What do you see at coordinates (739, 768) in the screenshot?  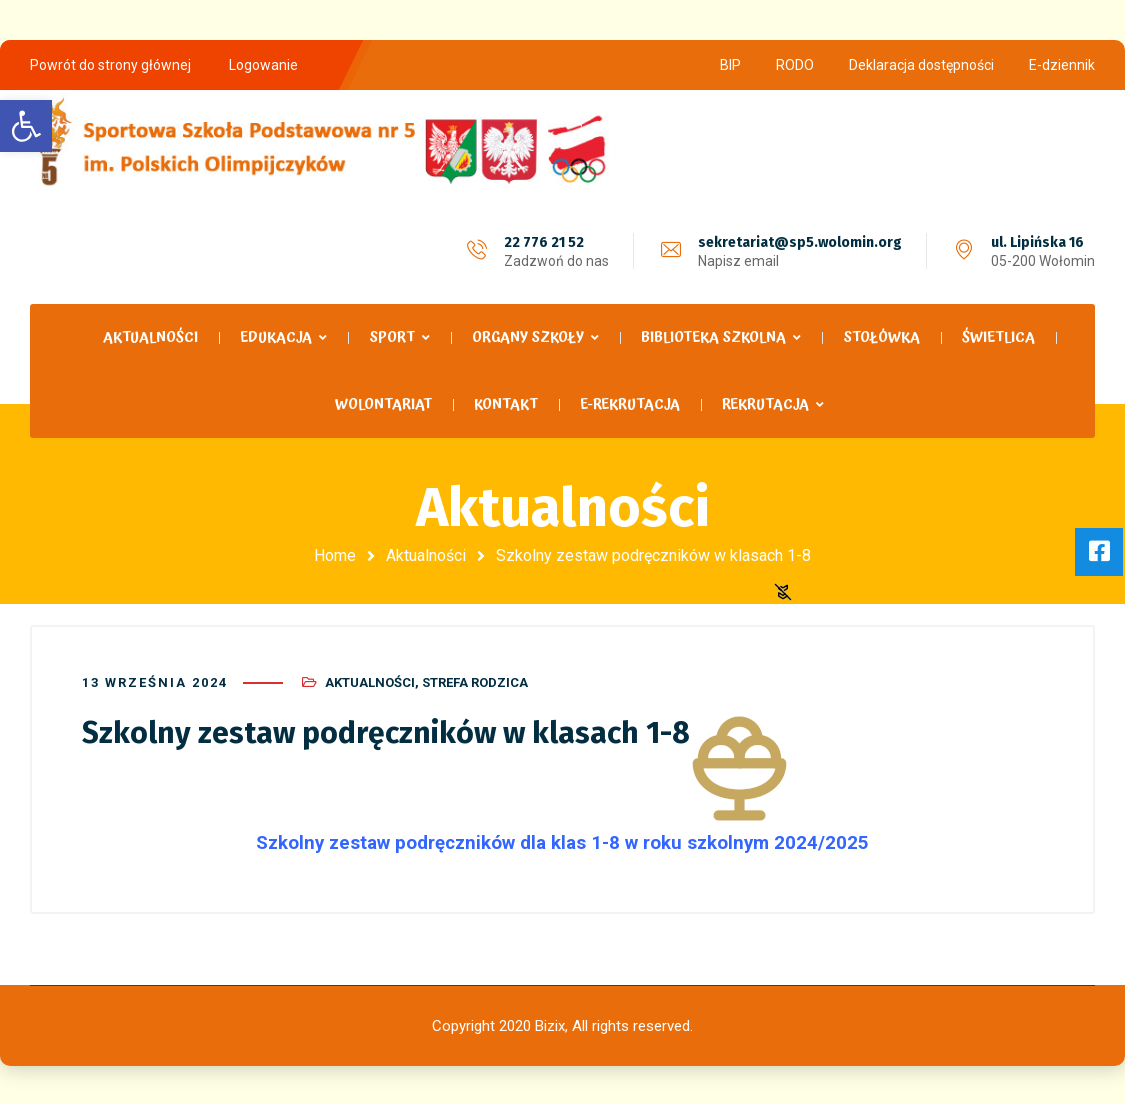 I see `view dessert or ice cream options` at bounding box center [739, 768].